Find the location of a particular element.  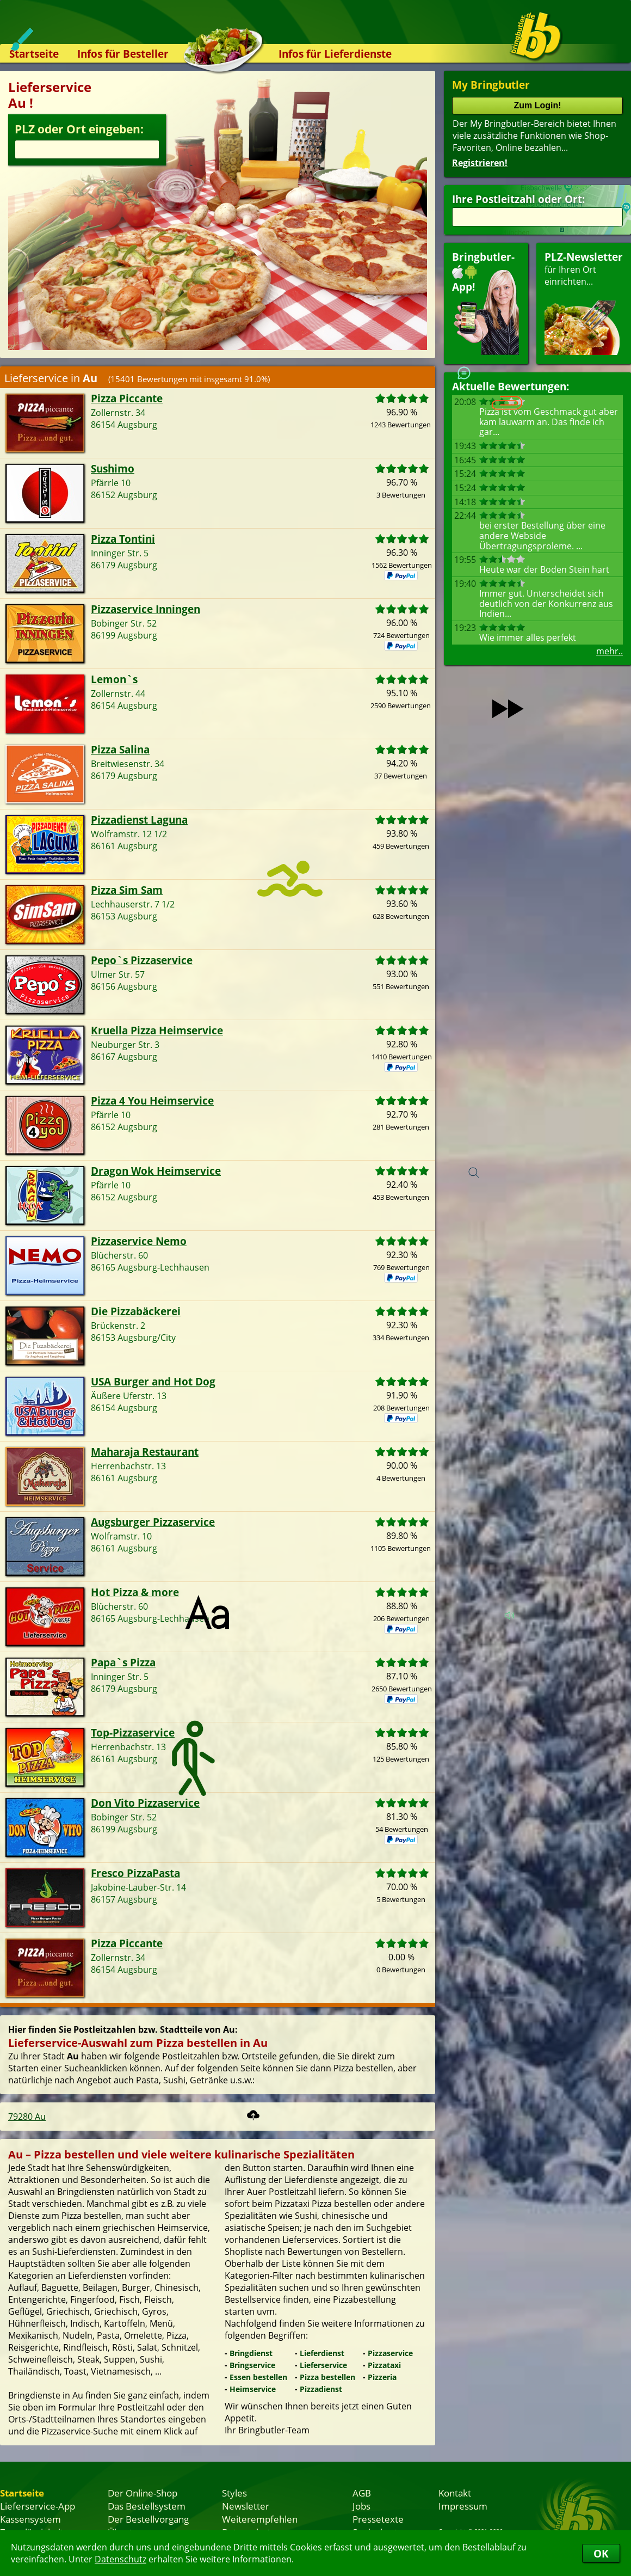

adjust audio volume to medium level is located at coordinates (509, 1615).